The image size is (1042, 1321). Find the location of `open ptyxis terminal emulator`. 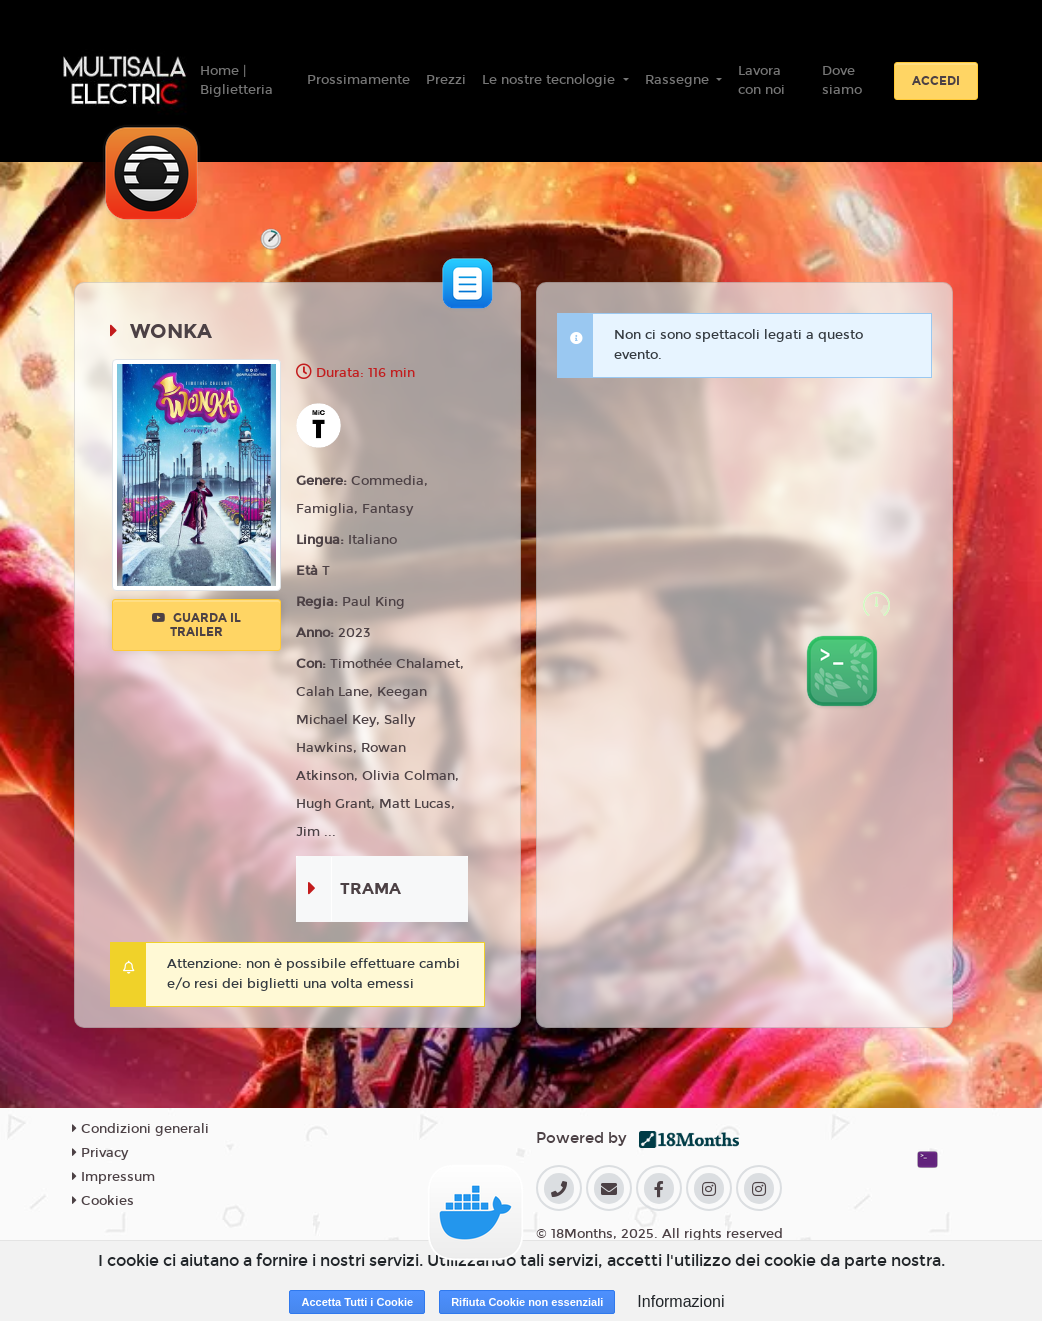

open ptyxis terminal emulator is located at coordinates (842, 671).